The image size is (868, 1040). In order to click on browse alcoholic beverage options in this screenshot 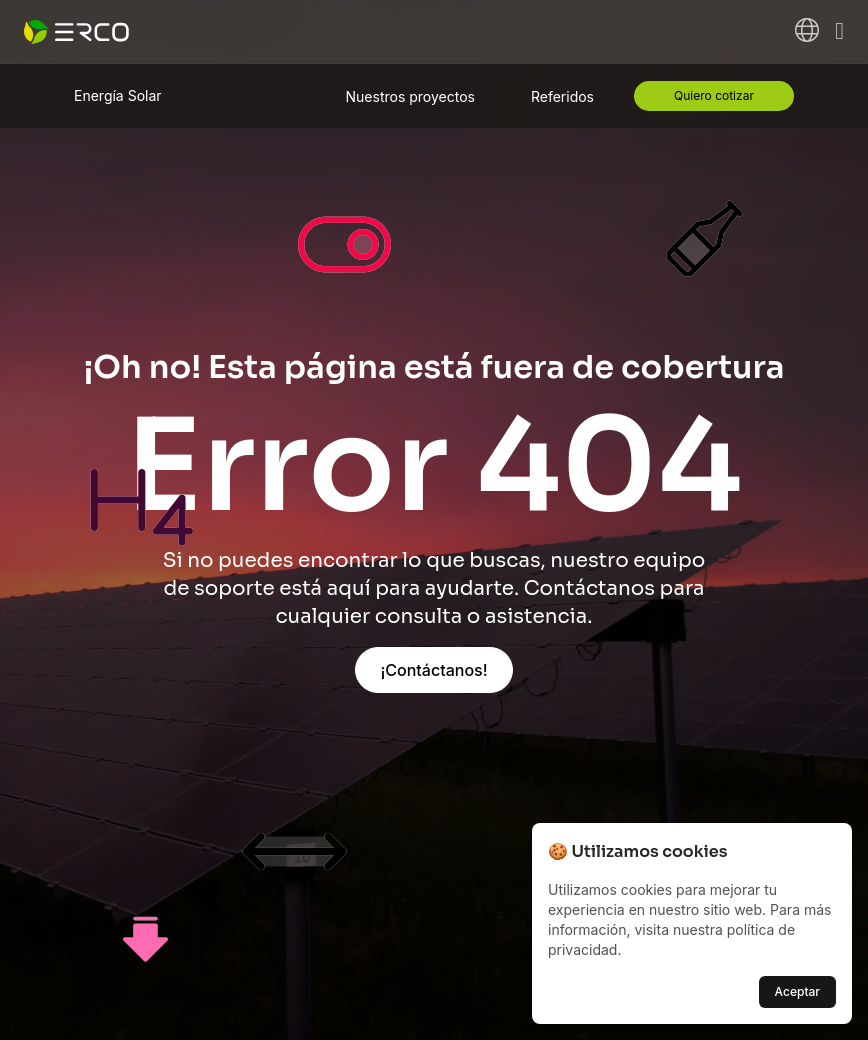, I will do `click(703, 240)`.